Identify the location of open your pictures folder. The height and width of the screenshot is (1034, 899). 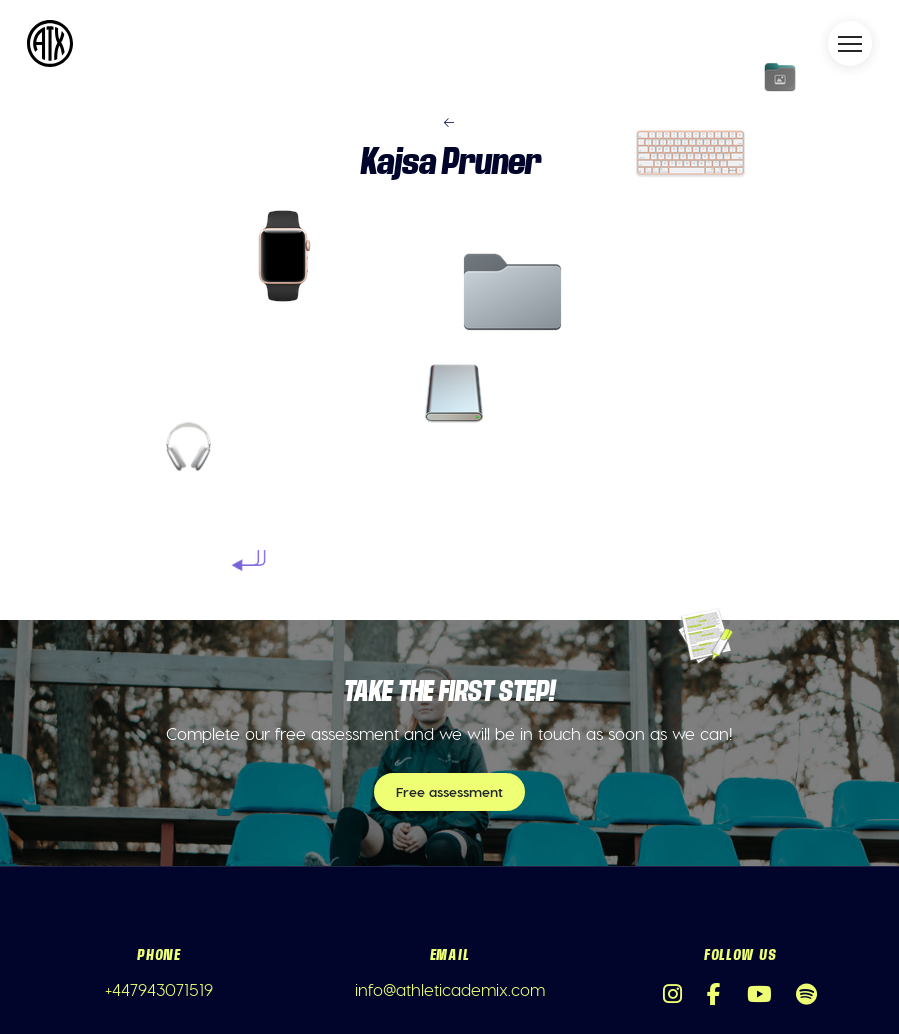
(780, 77).